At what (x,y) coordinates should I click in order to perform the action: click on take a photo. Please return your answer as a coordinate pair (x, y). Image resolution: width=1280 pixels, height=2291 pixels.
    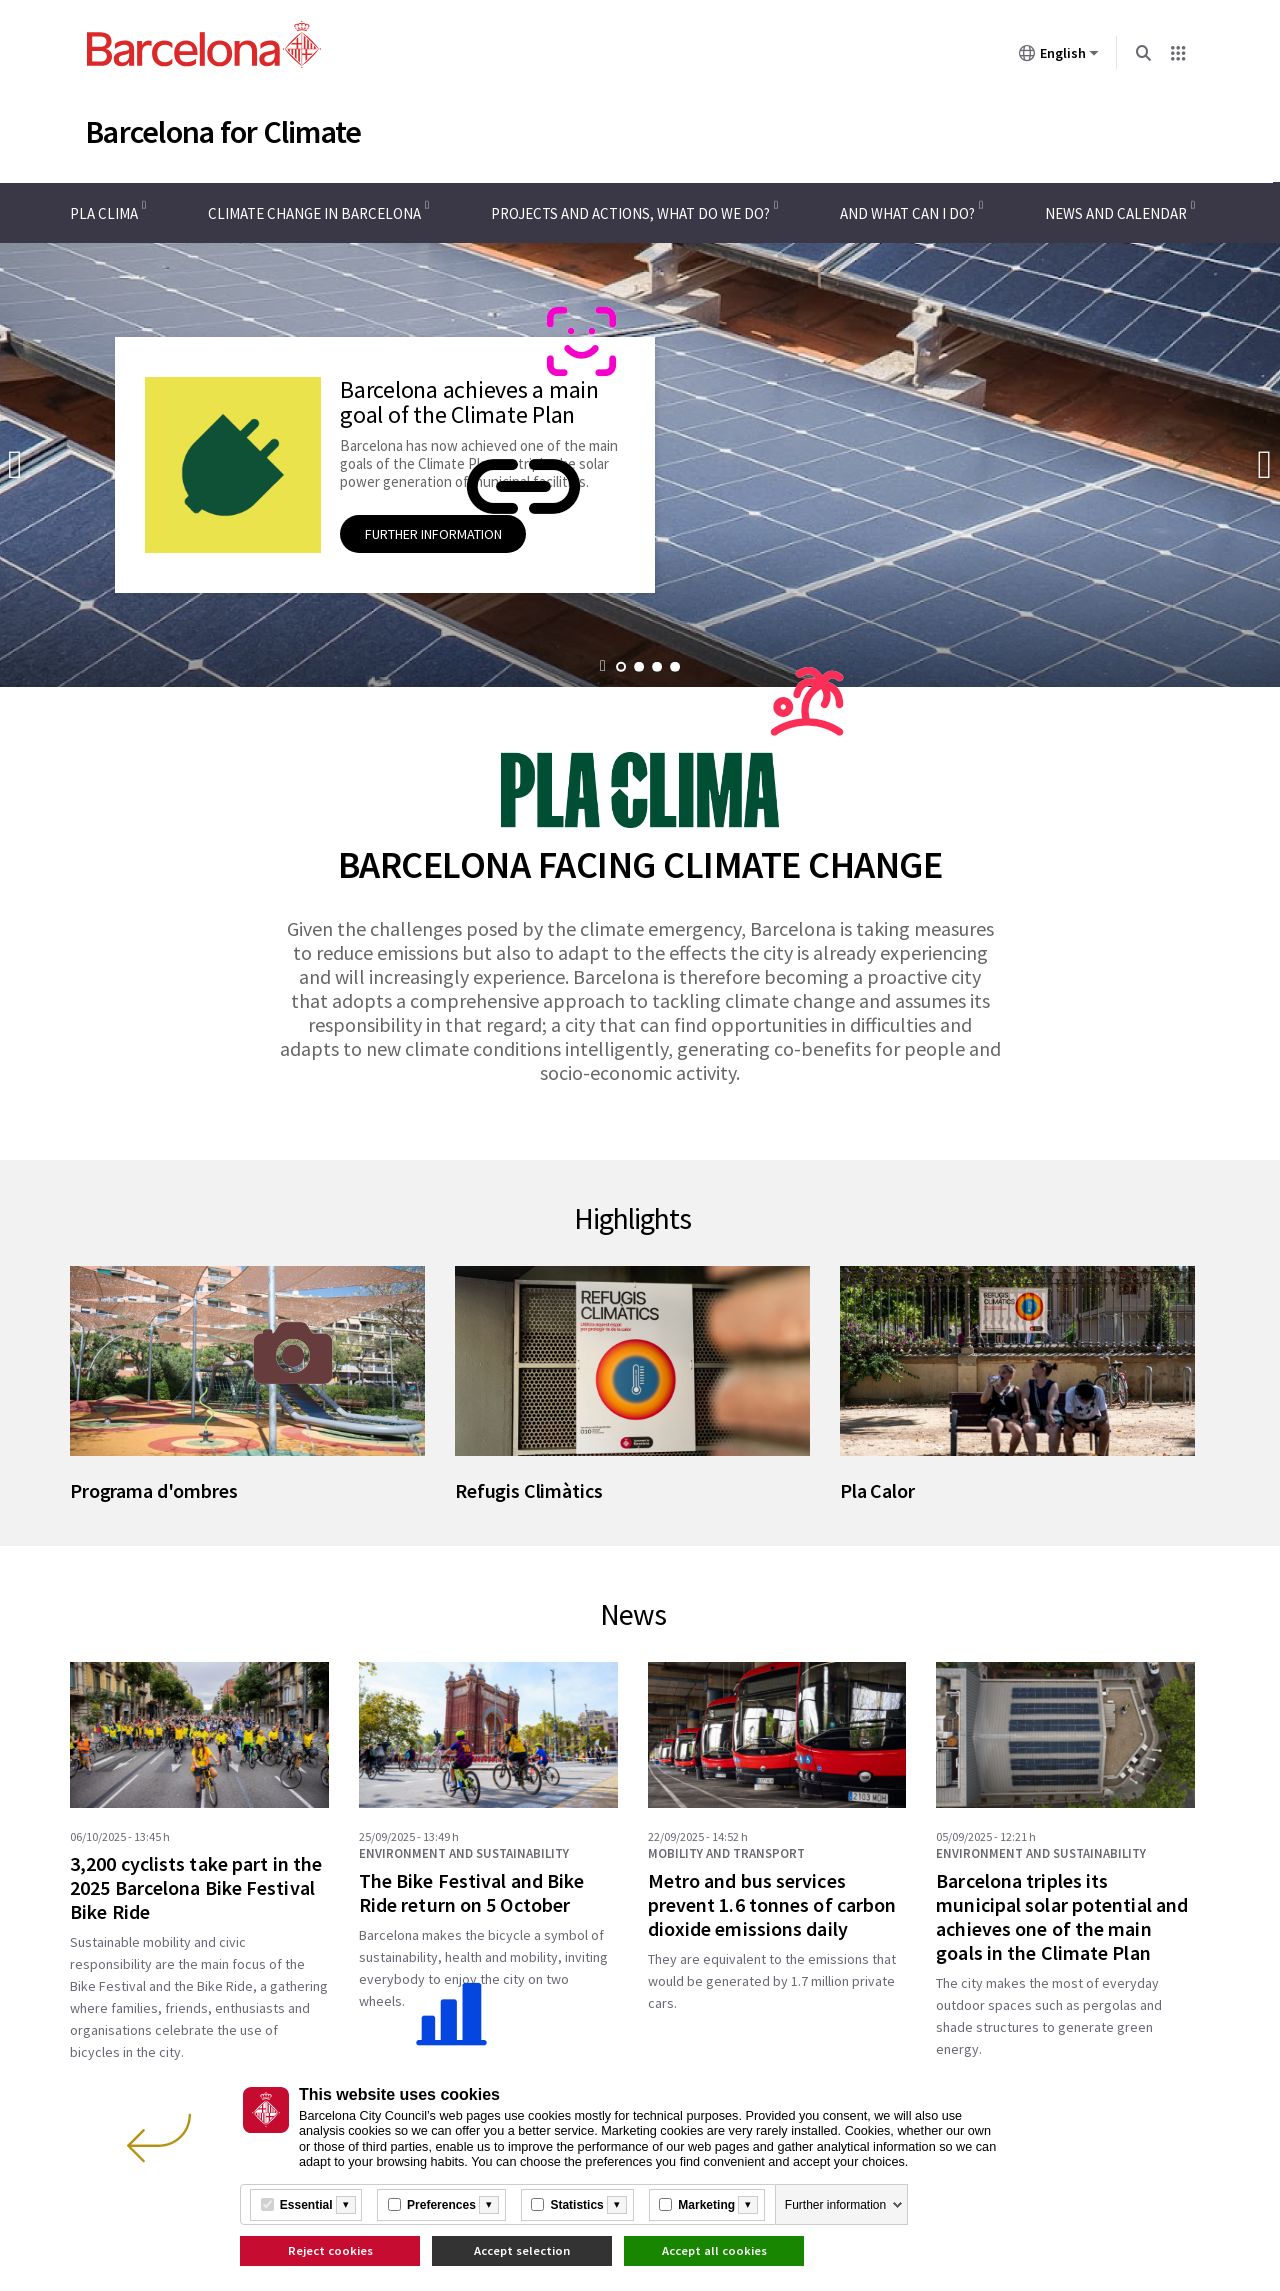
    Looking at the image, I should click on (293, 1353).